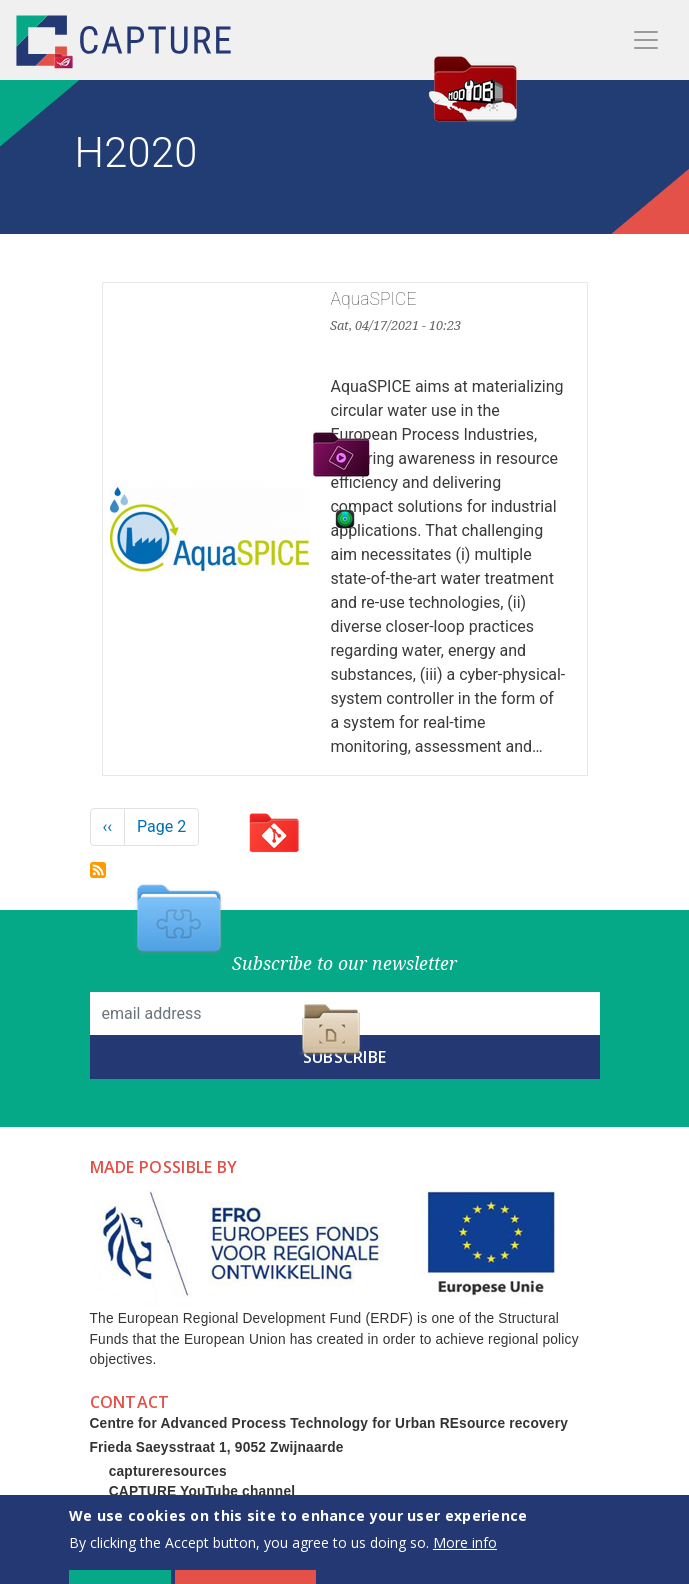  I want to click on open git repository folder, so click(274, 834).